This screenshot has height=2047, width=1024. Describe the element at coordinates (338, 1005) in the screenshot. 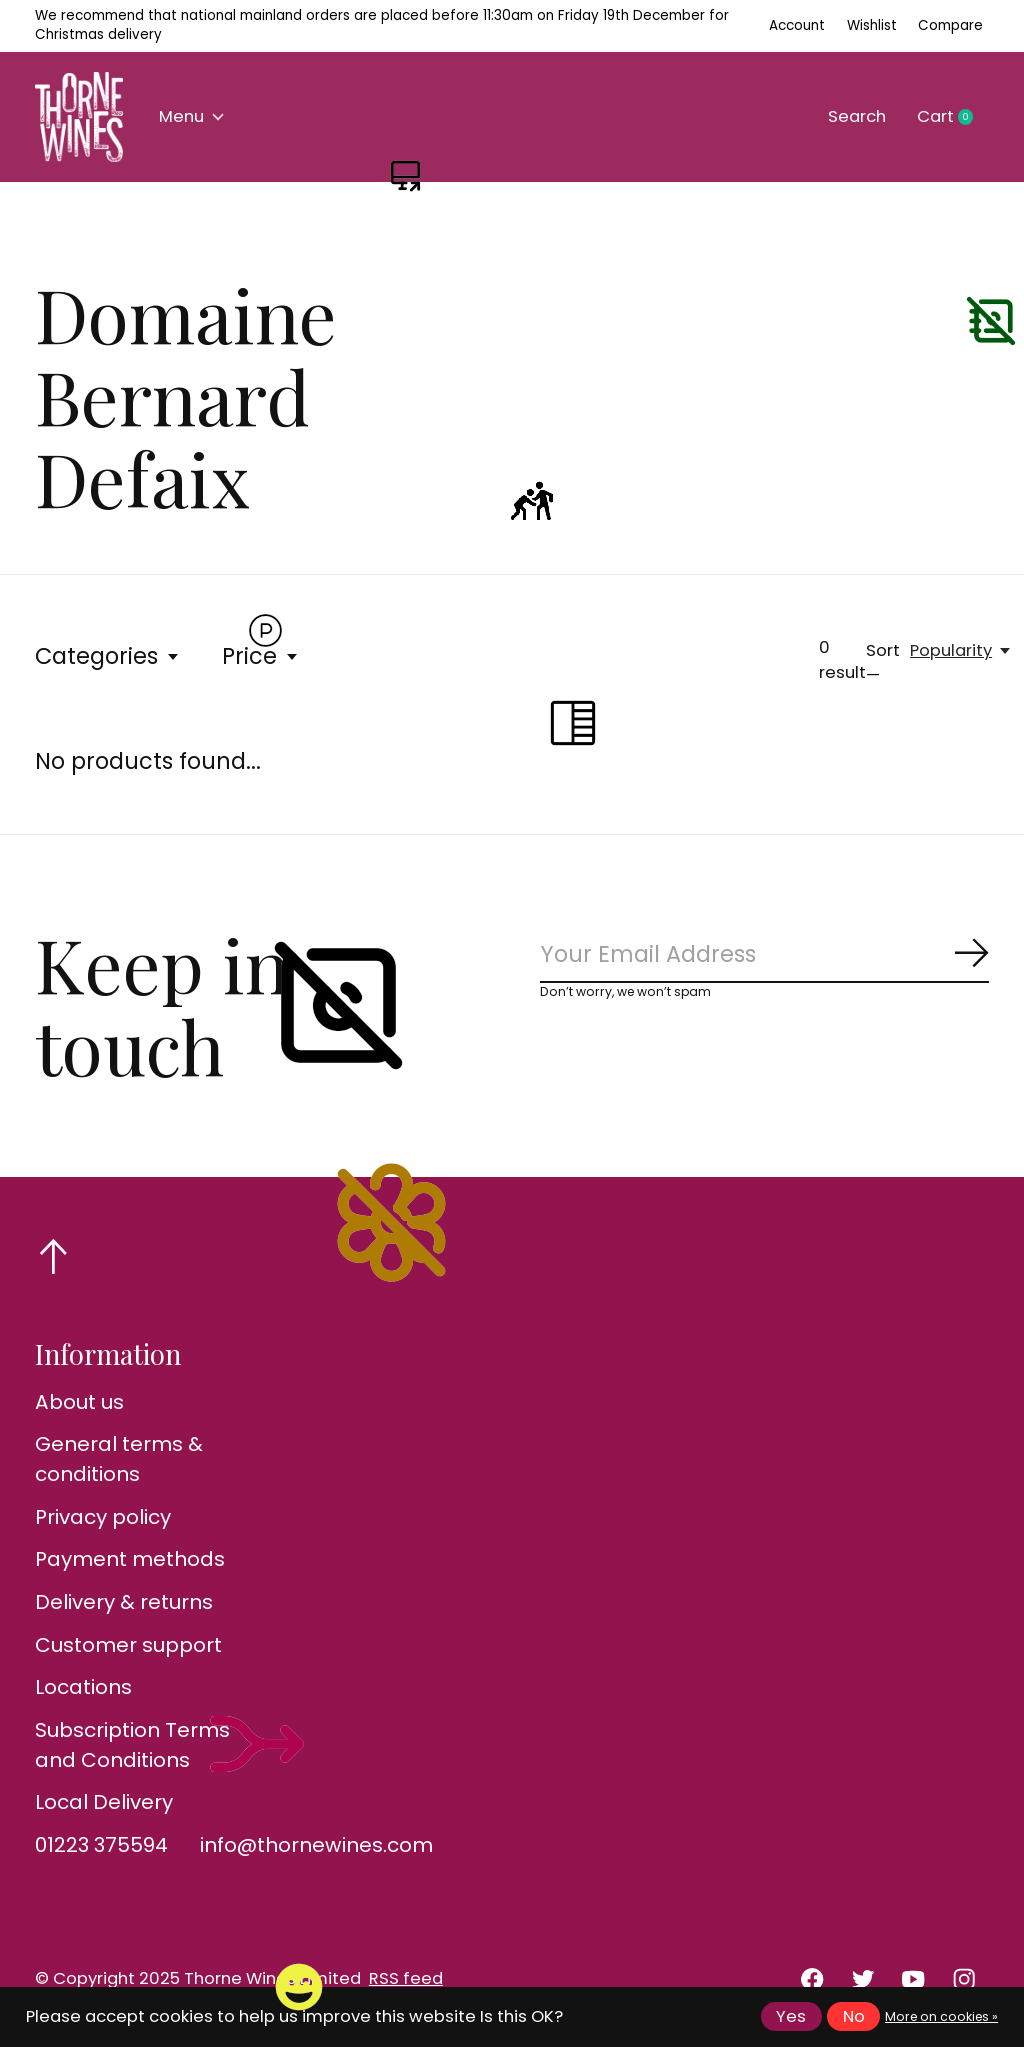

I see `disable mask or overlay effect` at that location.